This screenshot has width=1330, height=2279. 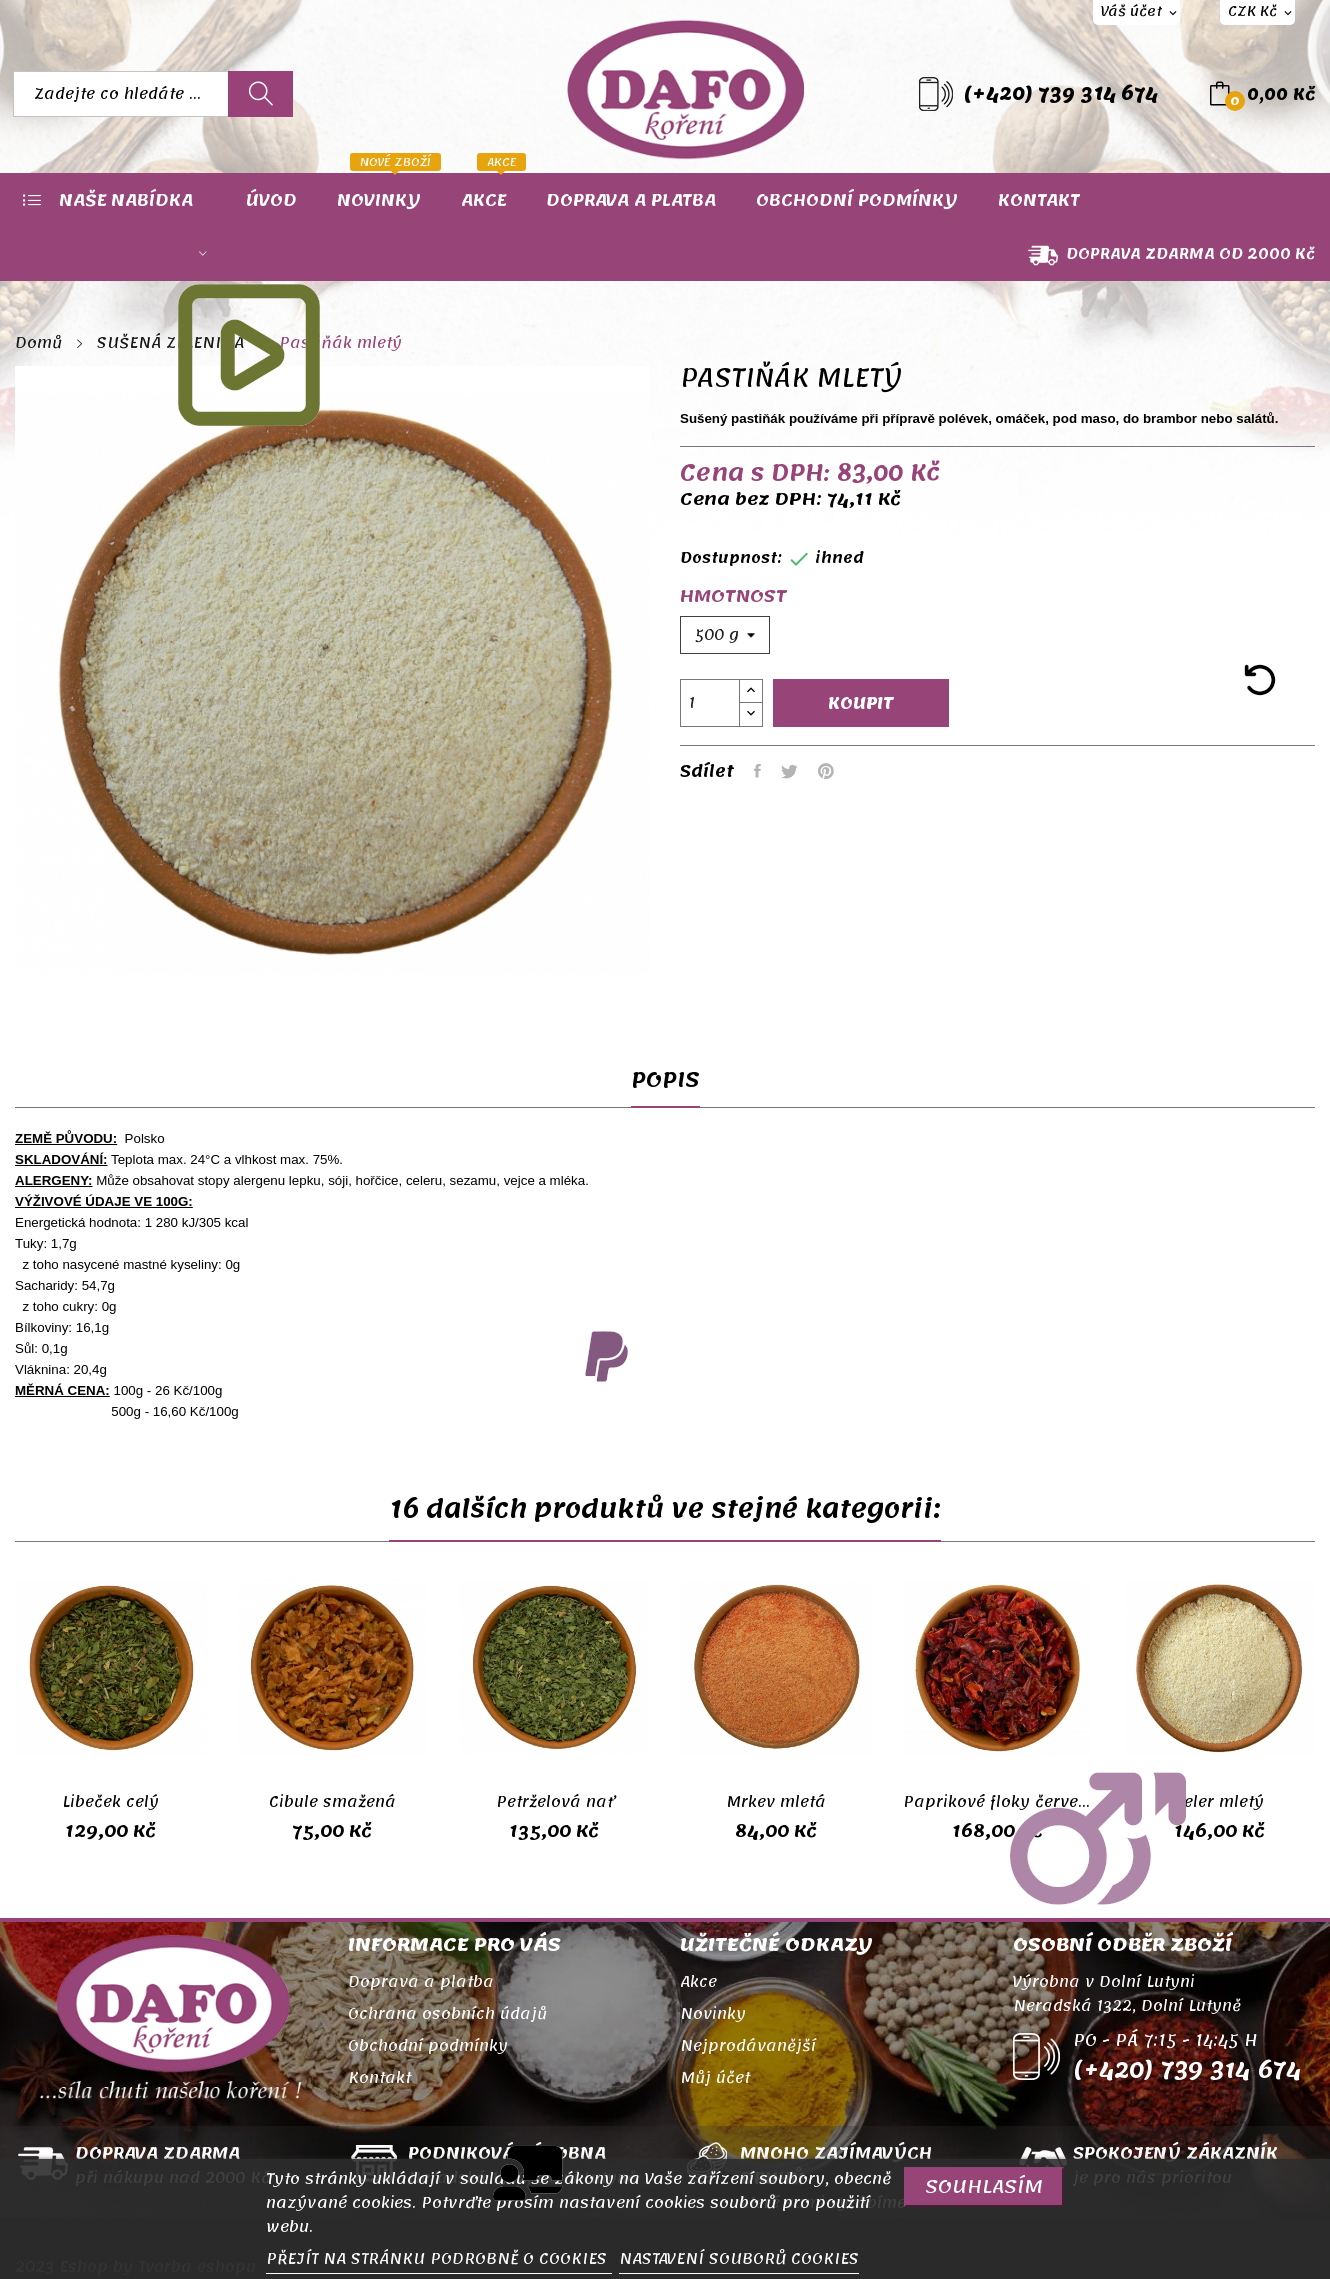 What do you see at coordinates (1260, 680) in the screenshot?
I see `undo the last action` at bounding box center [1260, 680].